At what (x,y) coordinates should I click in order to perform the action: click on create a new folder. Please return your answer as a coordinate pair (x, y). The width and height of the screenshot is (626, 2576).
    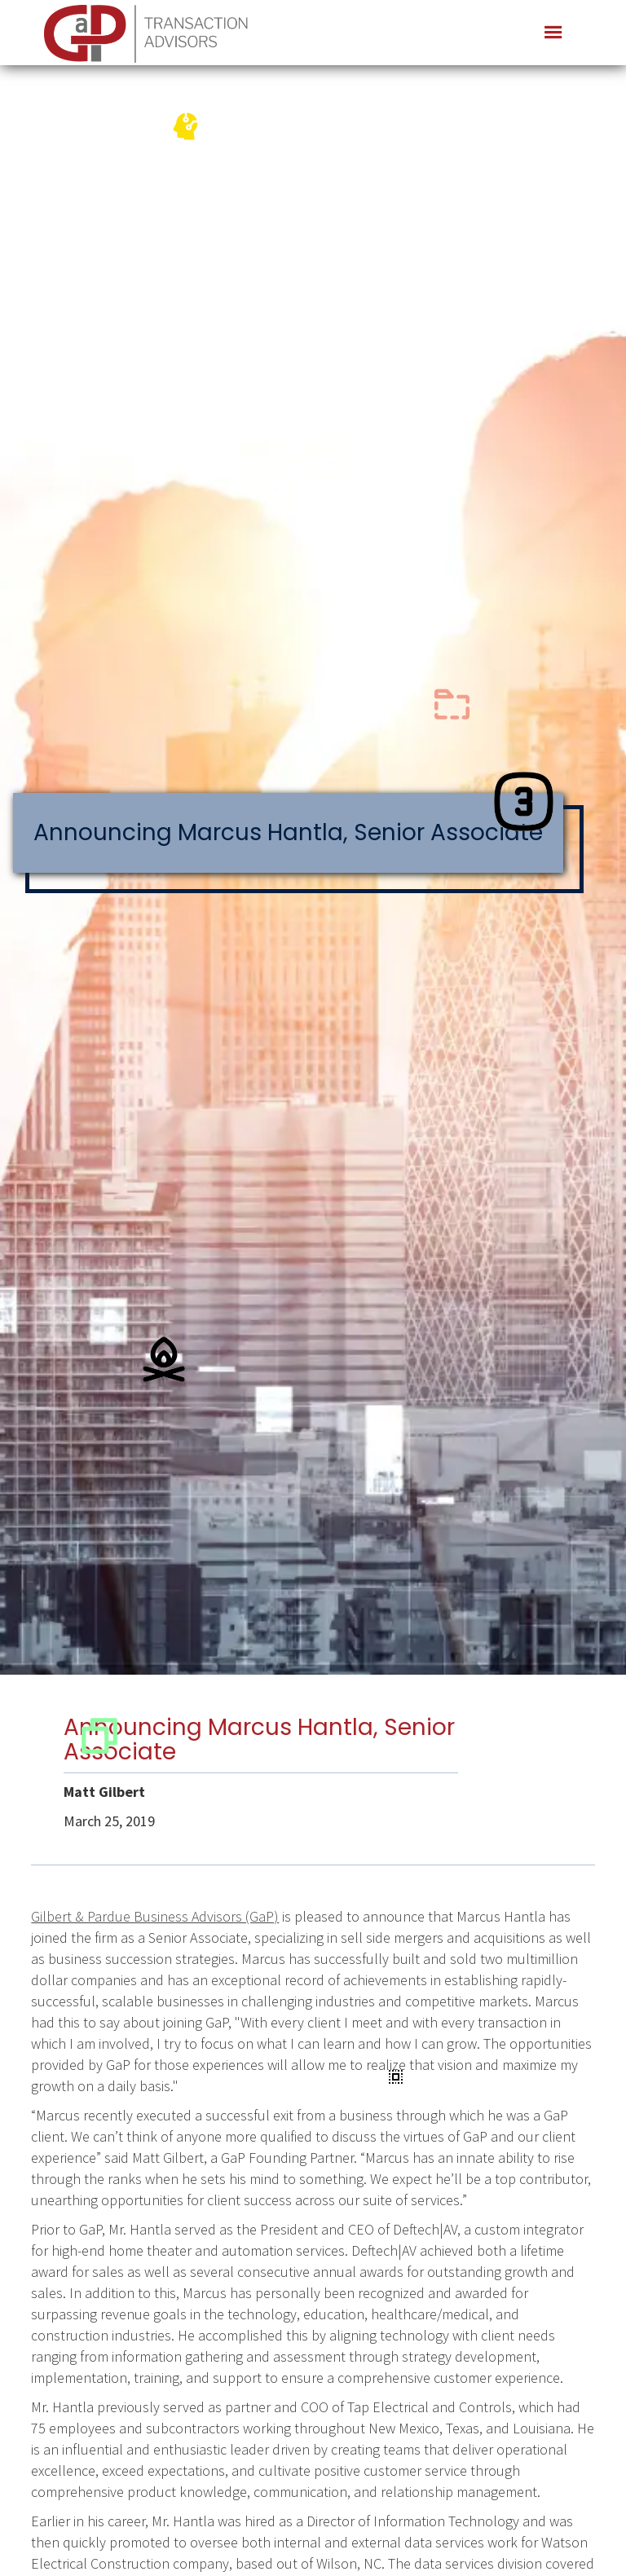
    Looking at the image, I should click on (452, 704).